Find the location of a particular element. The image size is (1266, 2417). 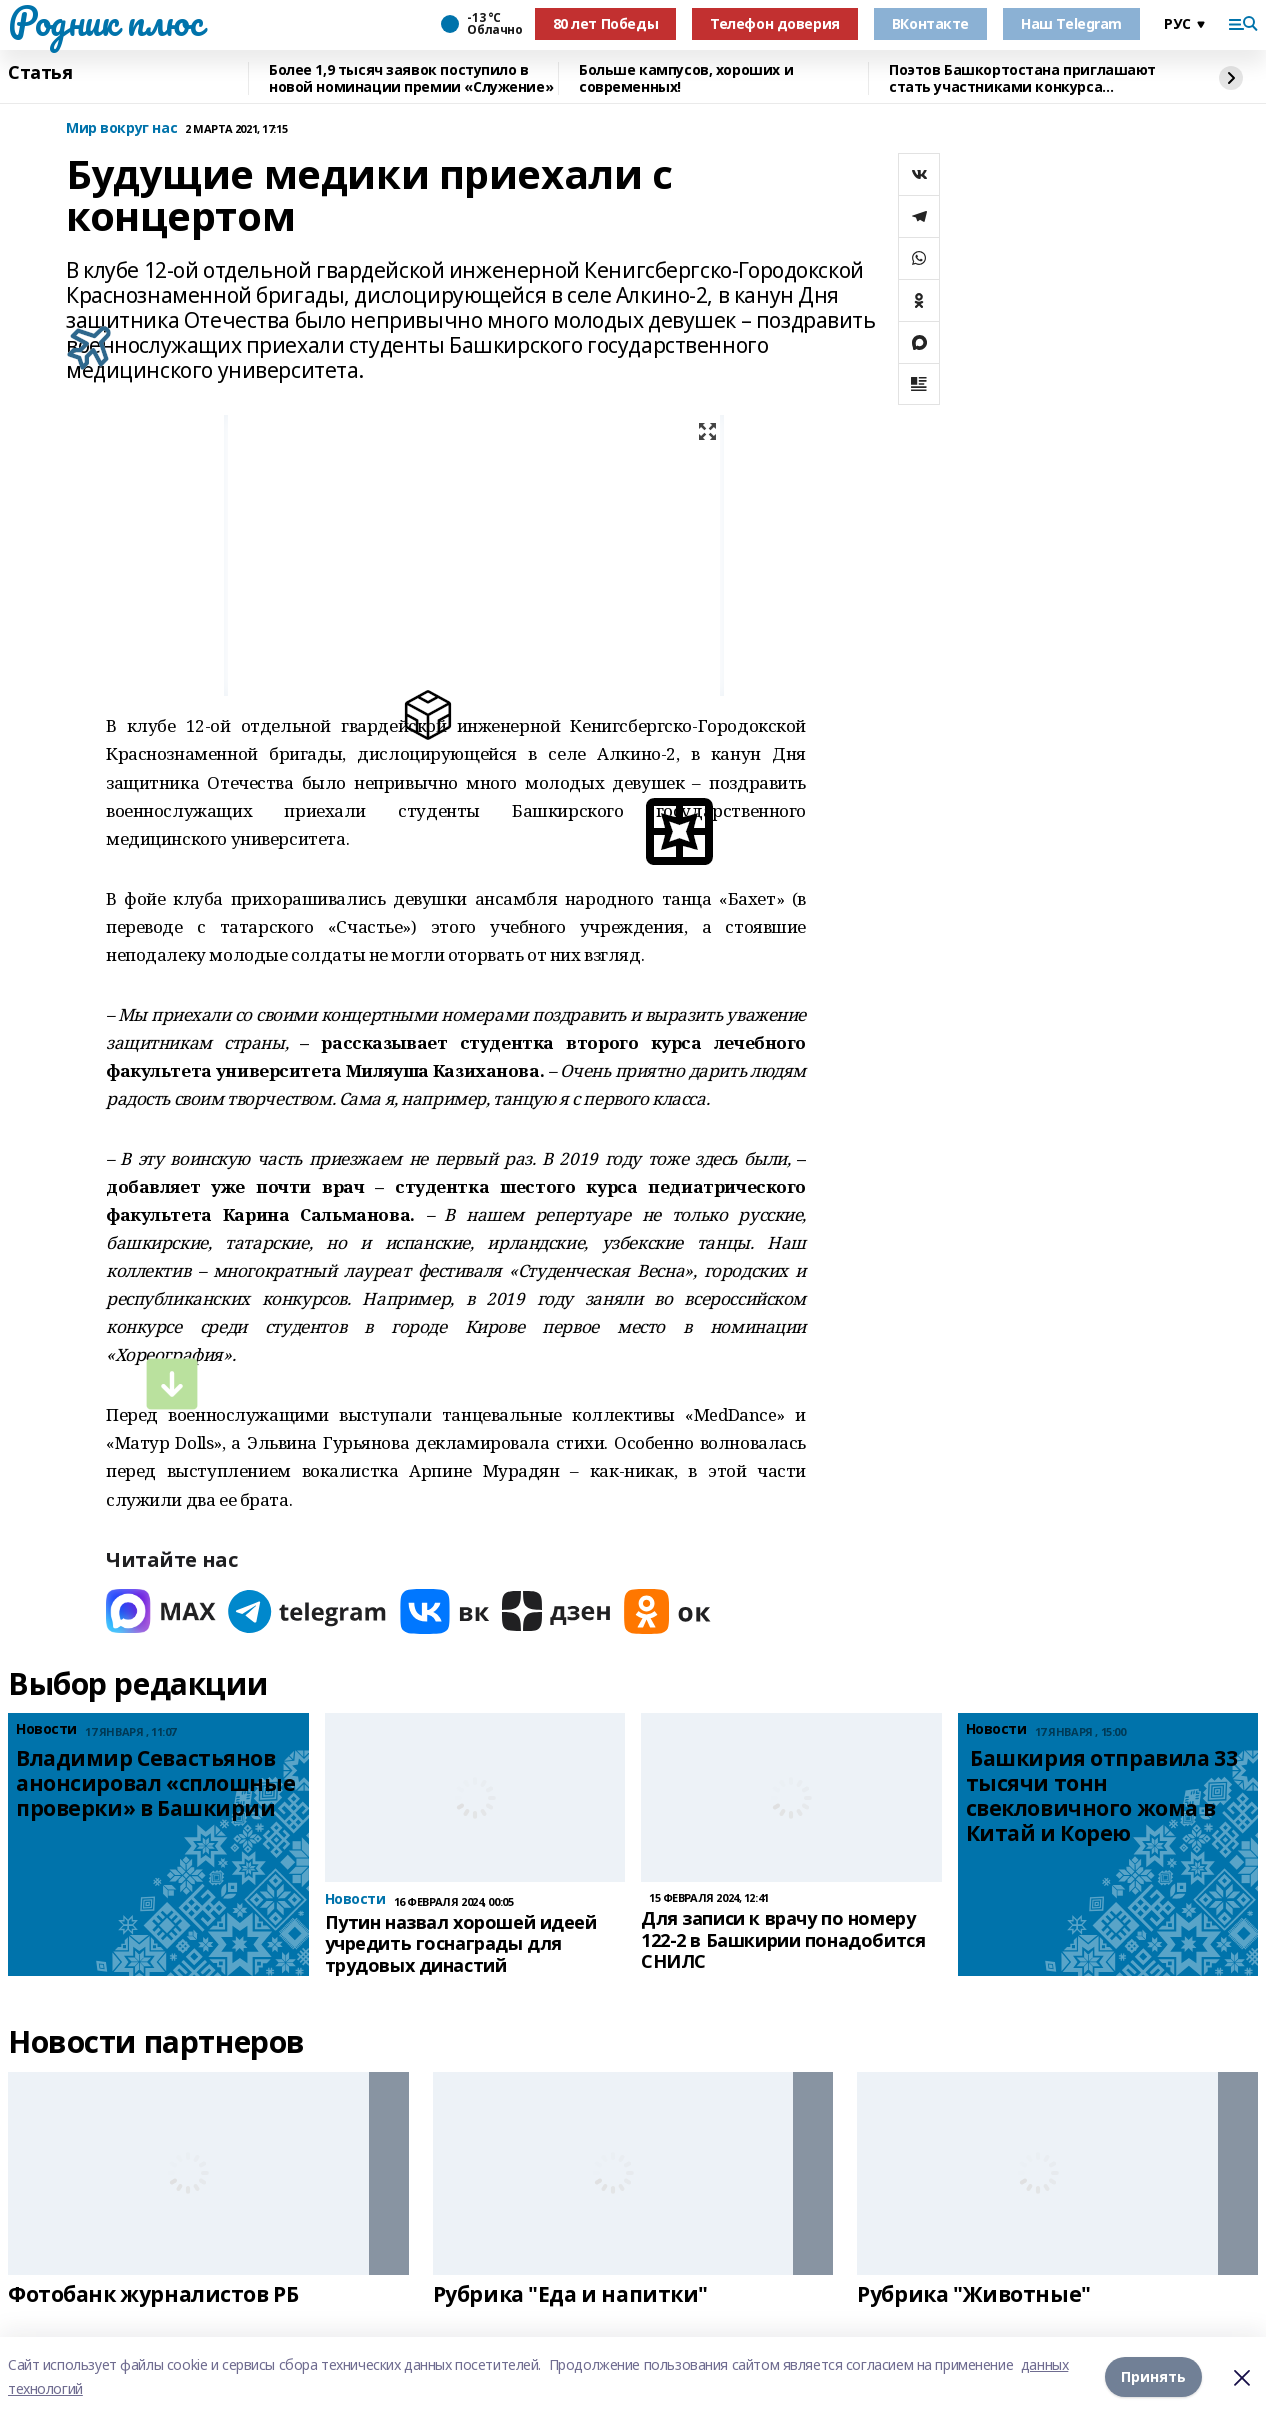

view pages or documents is located at coordinates (679, 831).